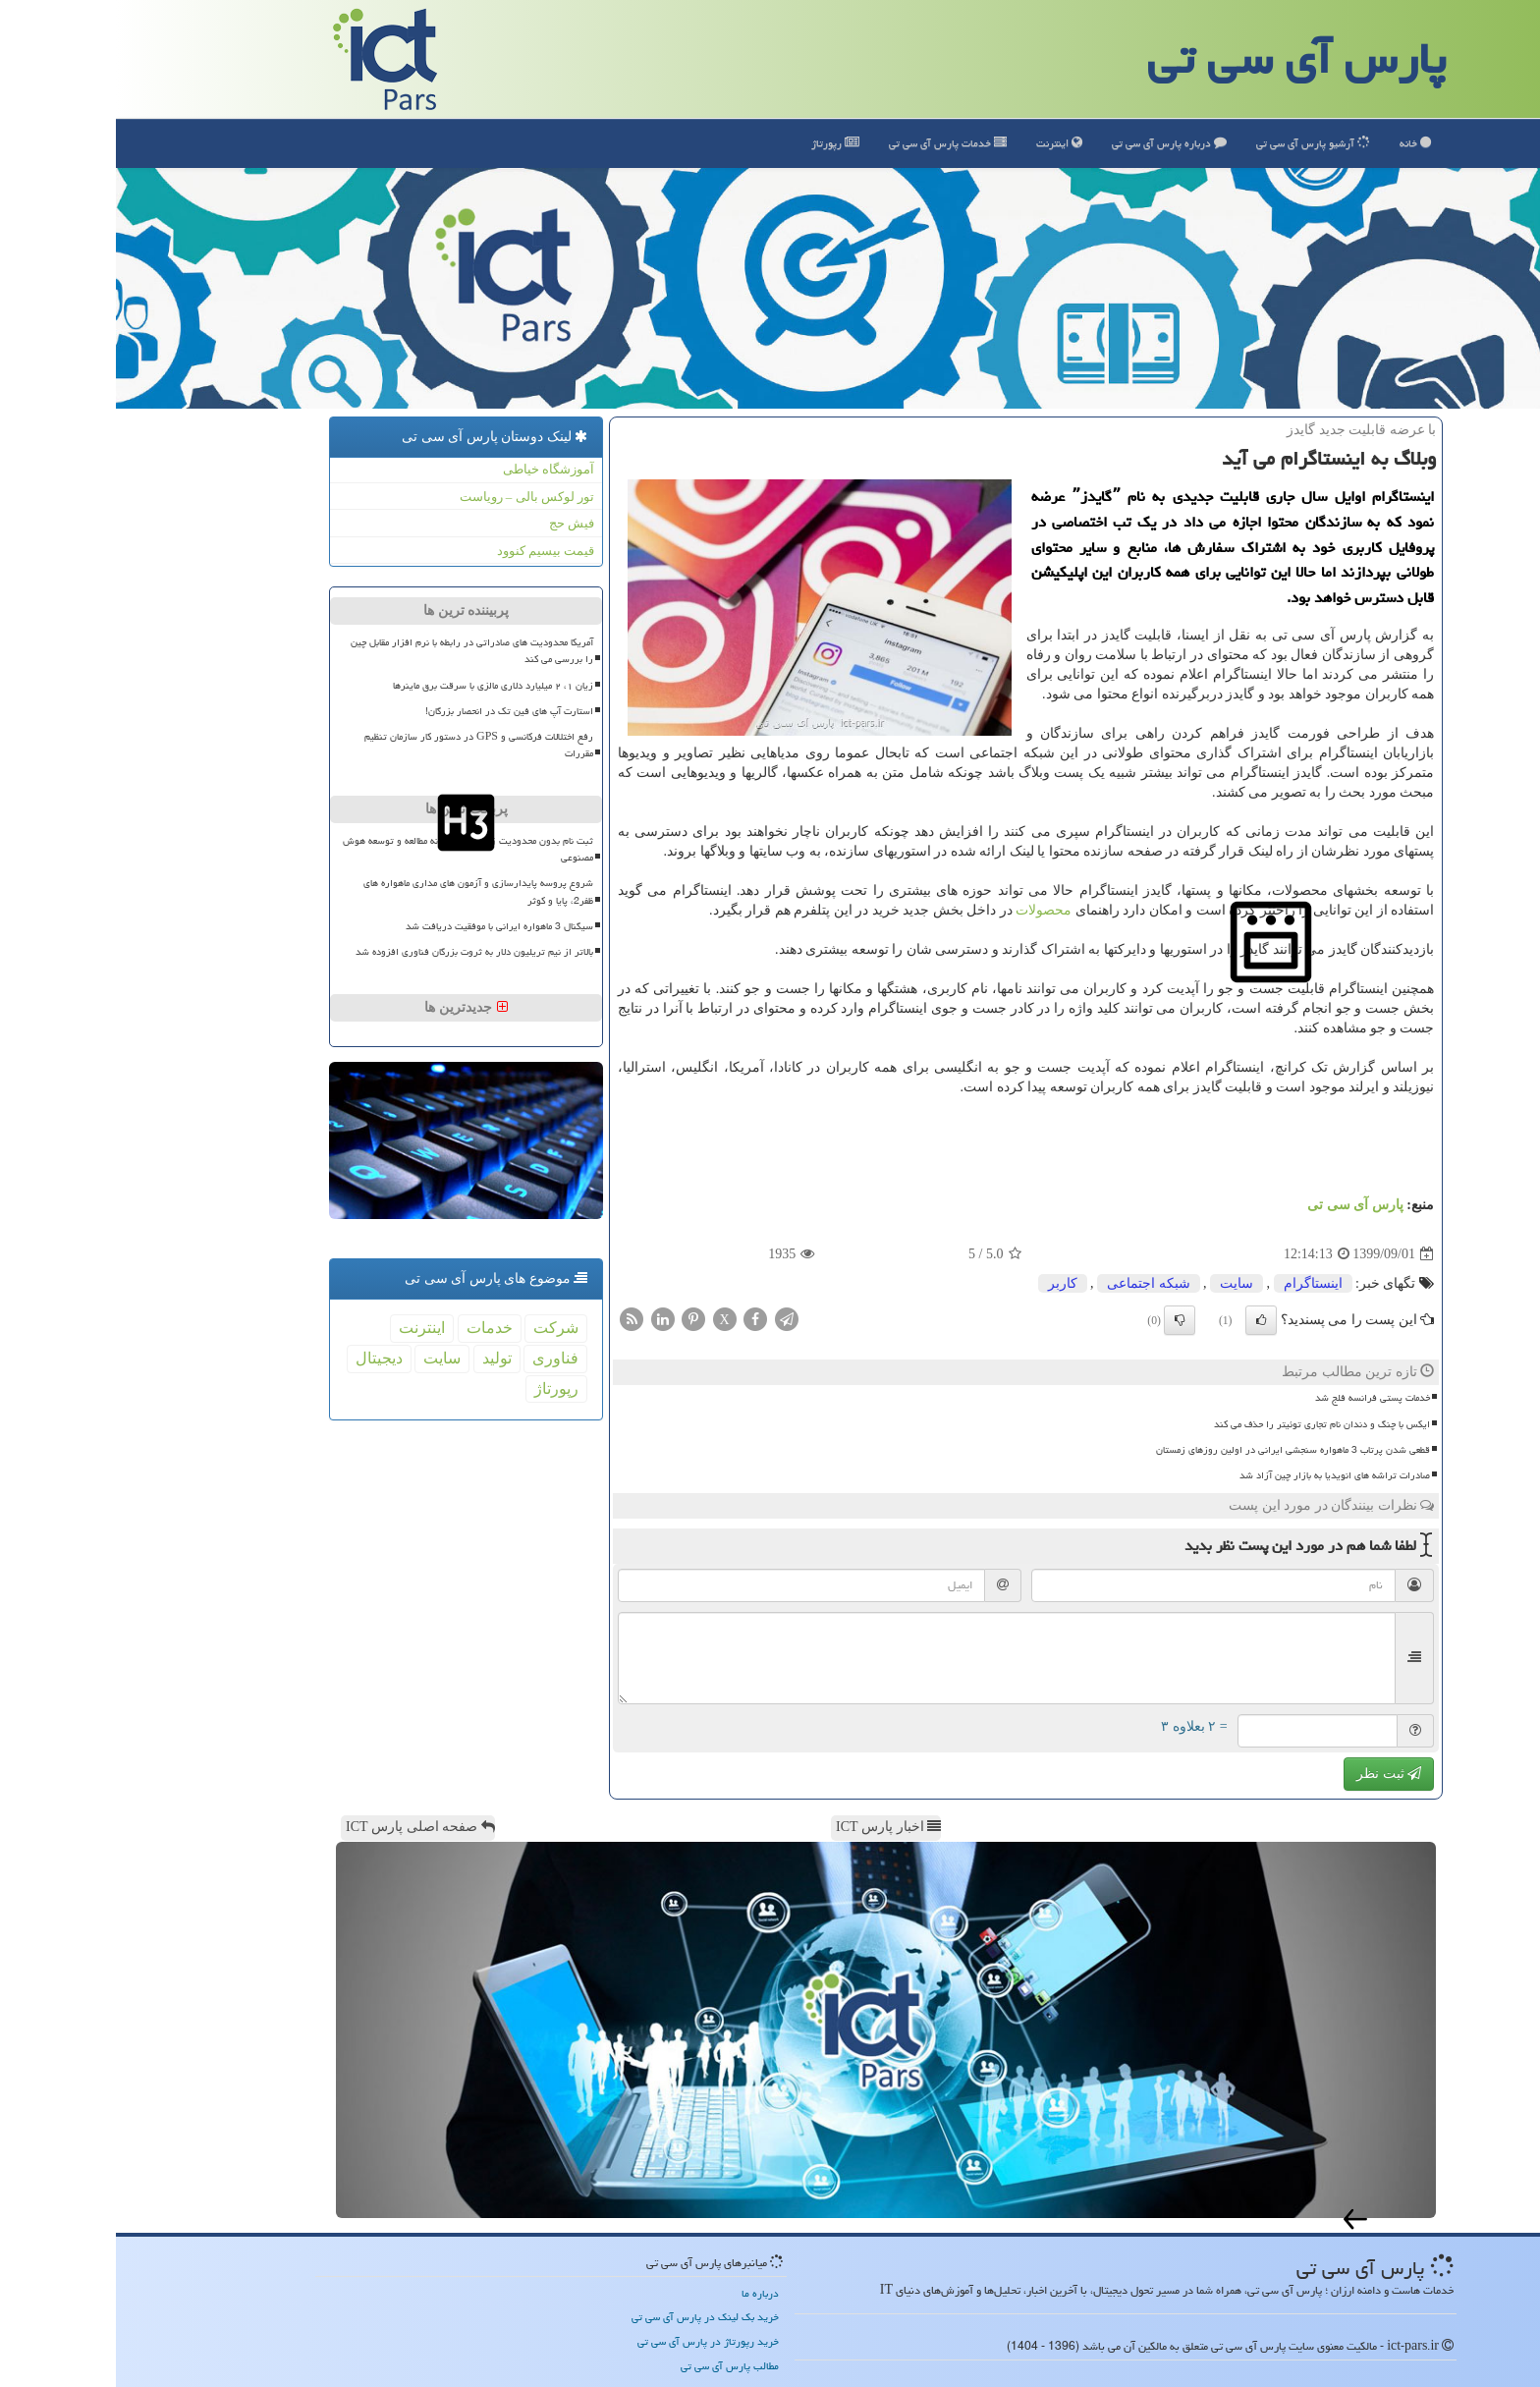 This screenshot has width=1540, height=2387. Describe the element at coordinates (466, 822) in the screenshot. I see `format text as heading level 3` at that location.